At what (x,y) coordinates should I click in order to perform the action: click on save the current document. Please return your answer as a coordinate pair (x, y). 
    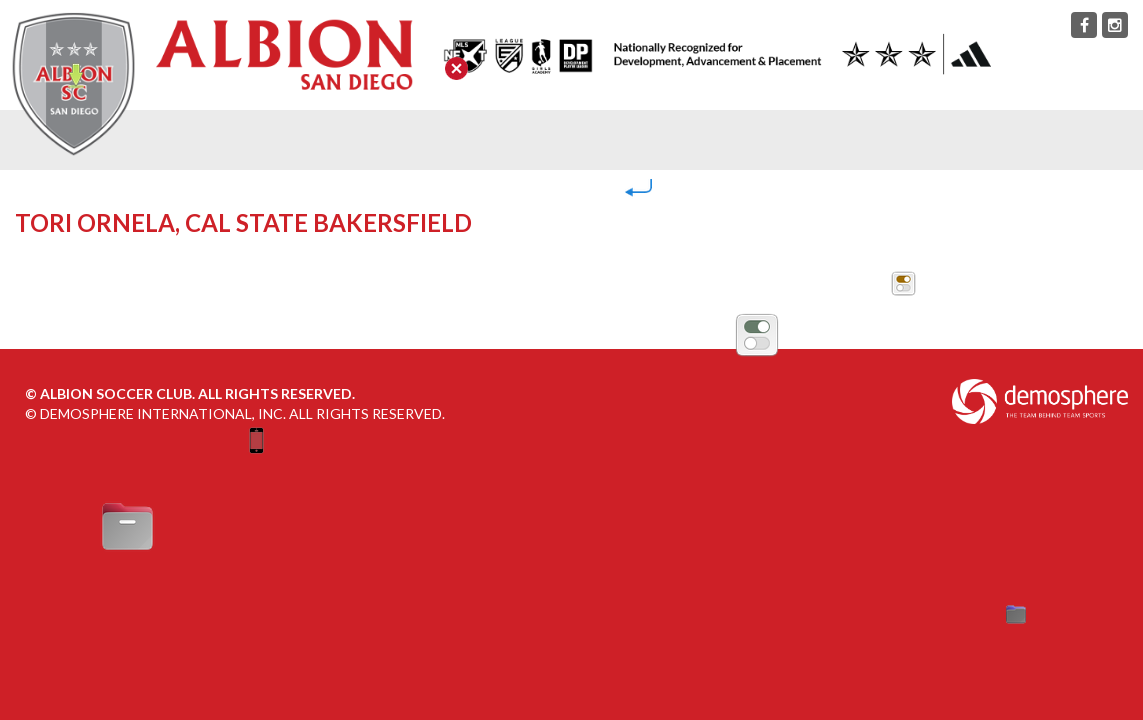
    Looking at the image, I should click on (76, 76).